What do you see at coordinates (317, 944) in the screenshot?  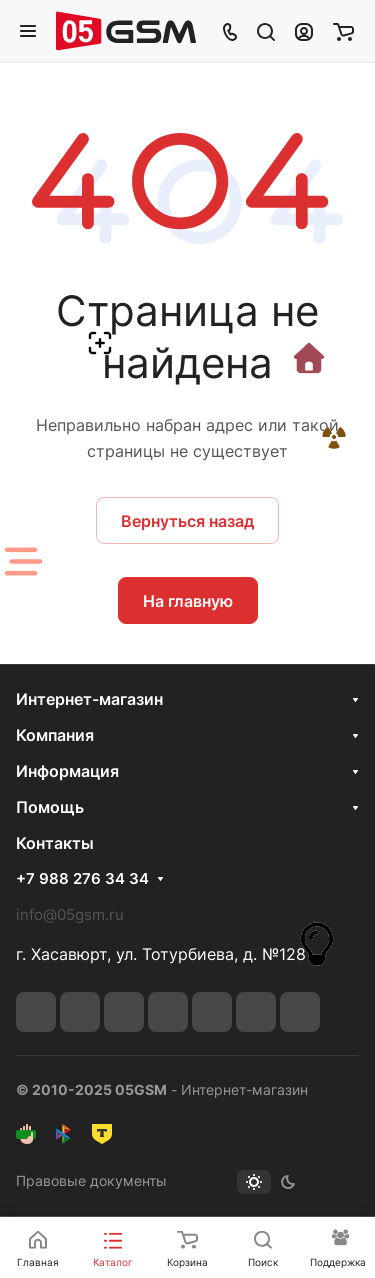 I see `view tips or helpful suggestions` at bounding box center [317, 944].